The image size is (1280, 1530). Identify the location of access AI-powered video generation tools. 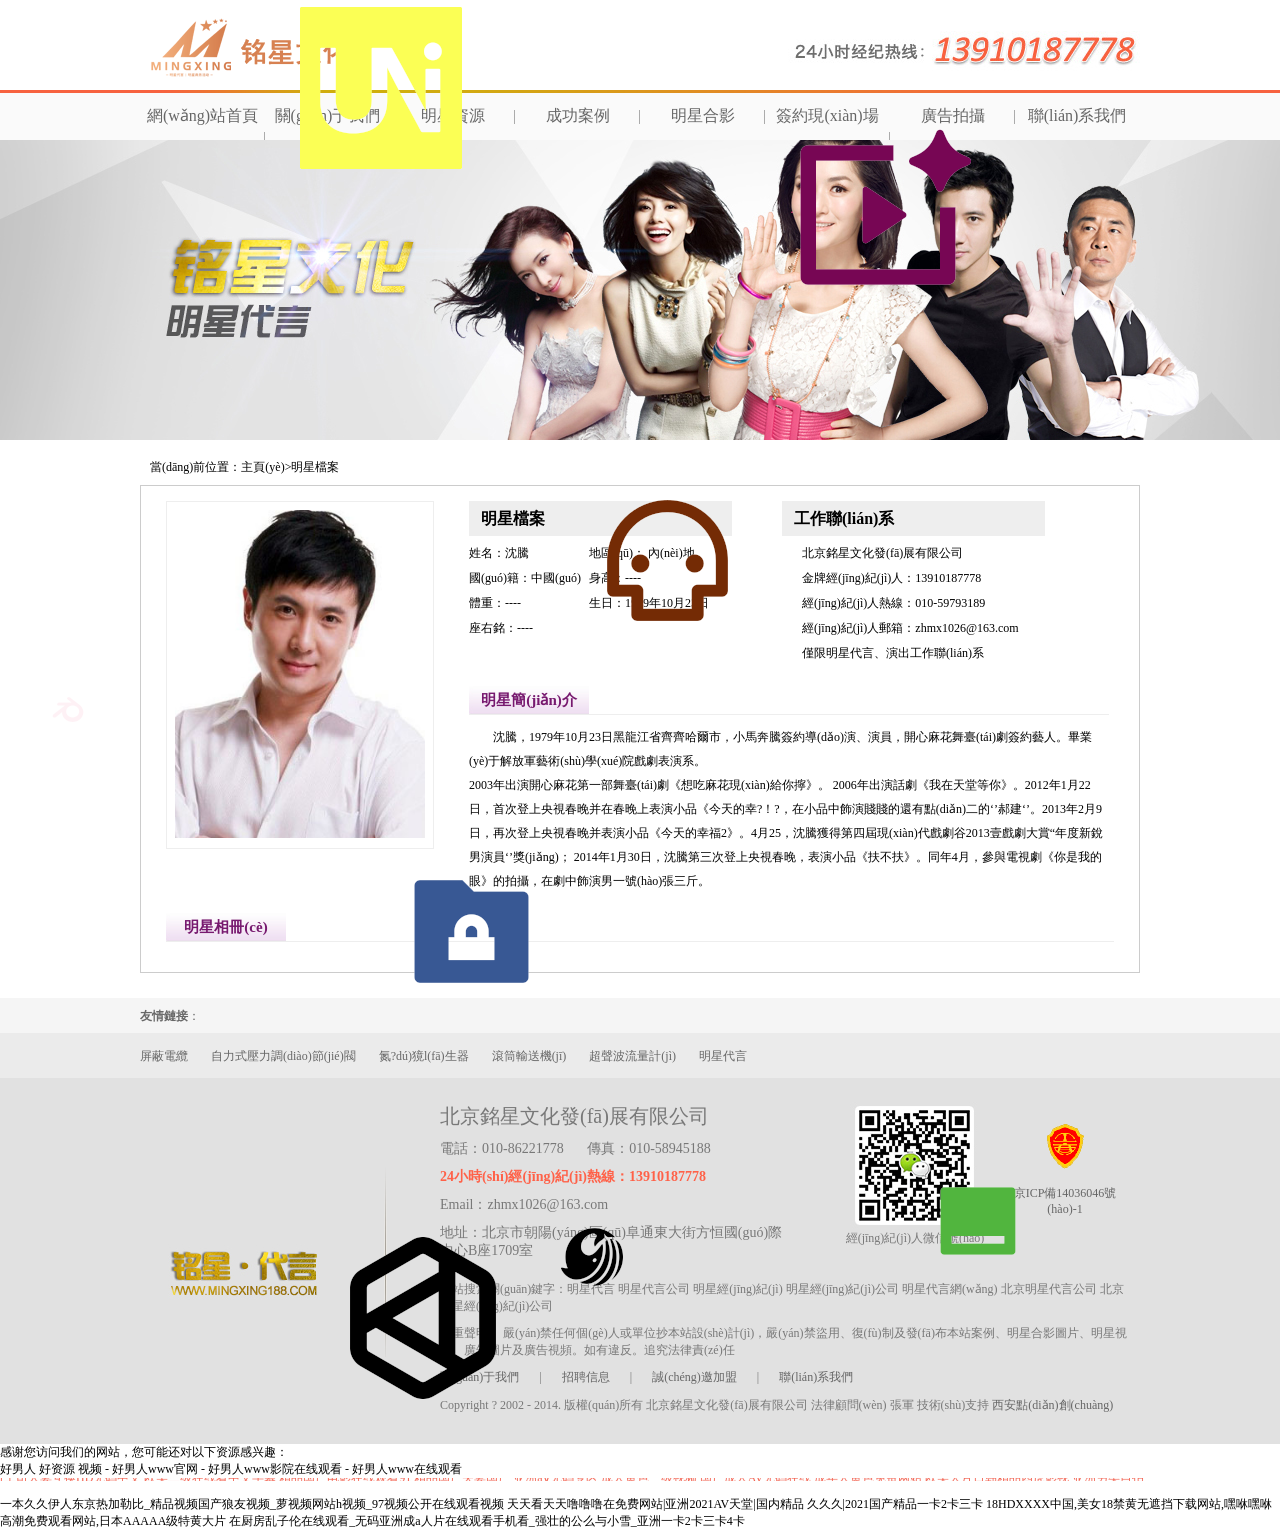
(878, 215).